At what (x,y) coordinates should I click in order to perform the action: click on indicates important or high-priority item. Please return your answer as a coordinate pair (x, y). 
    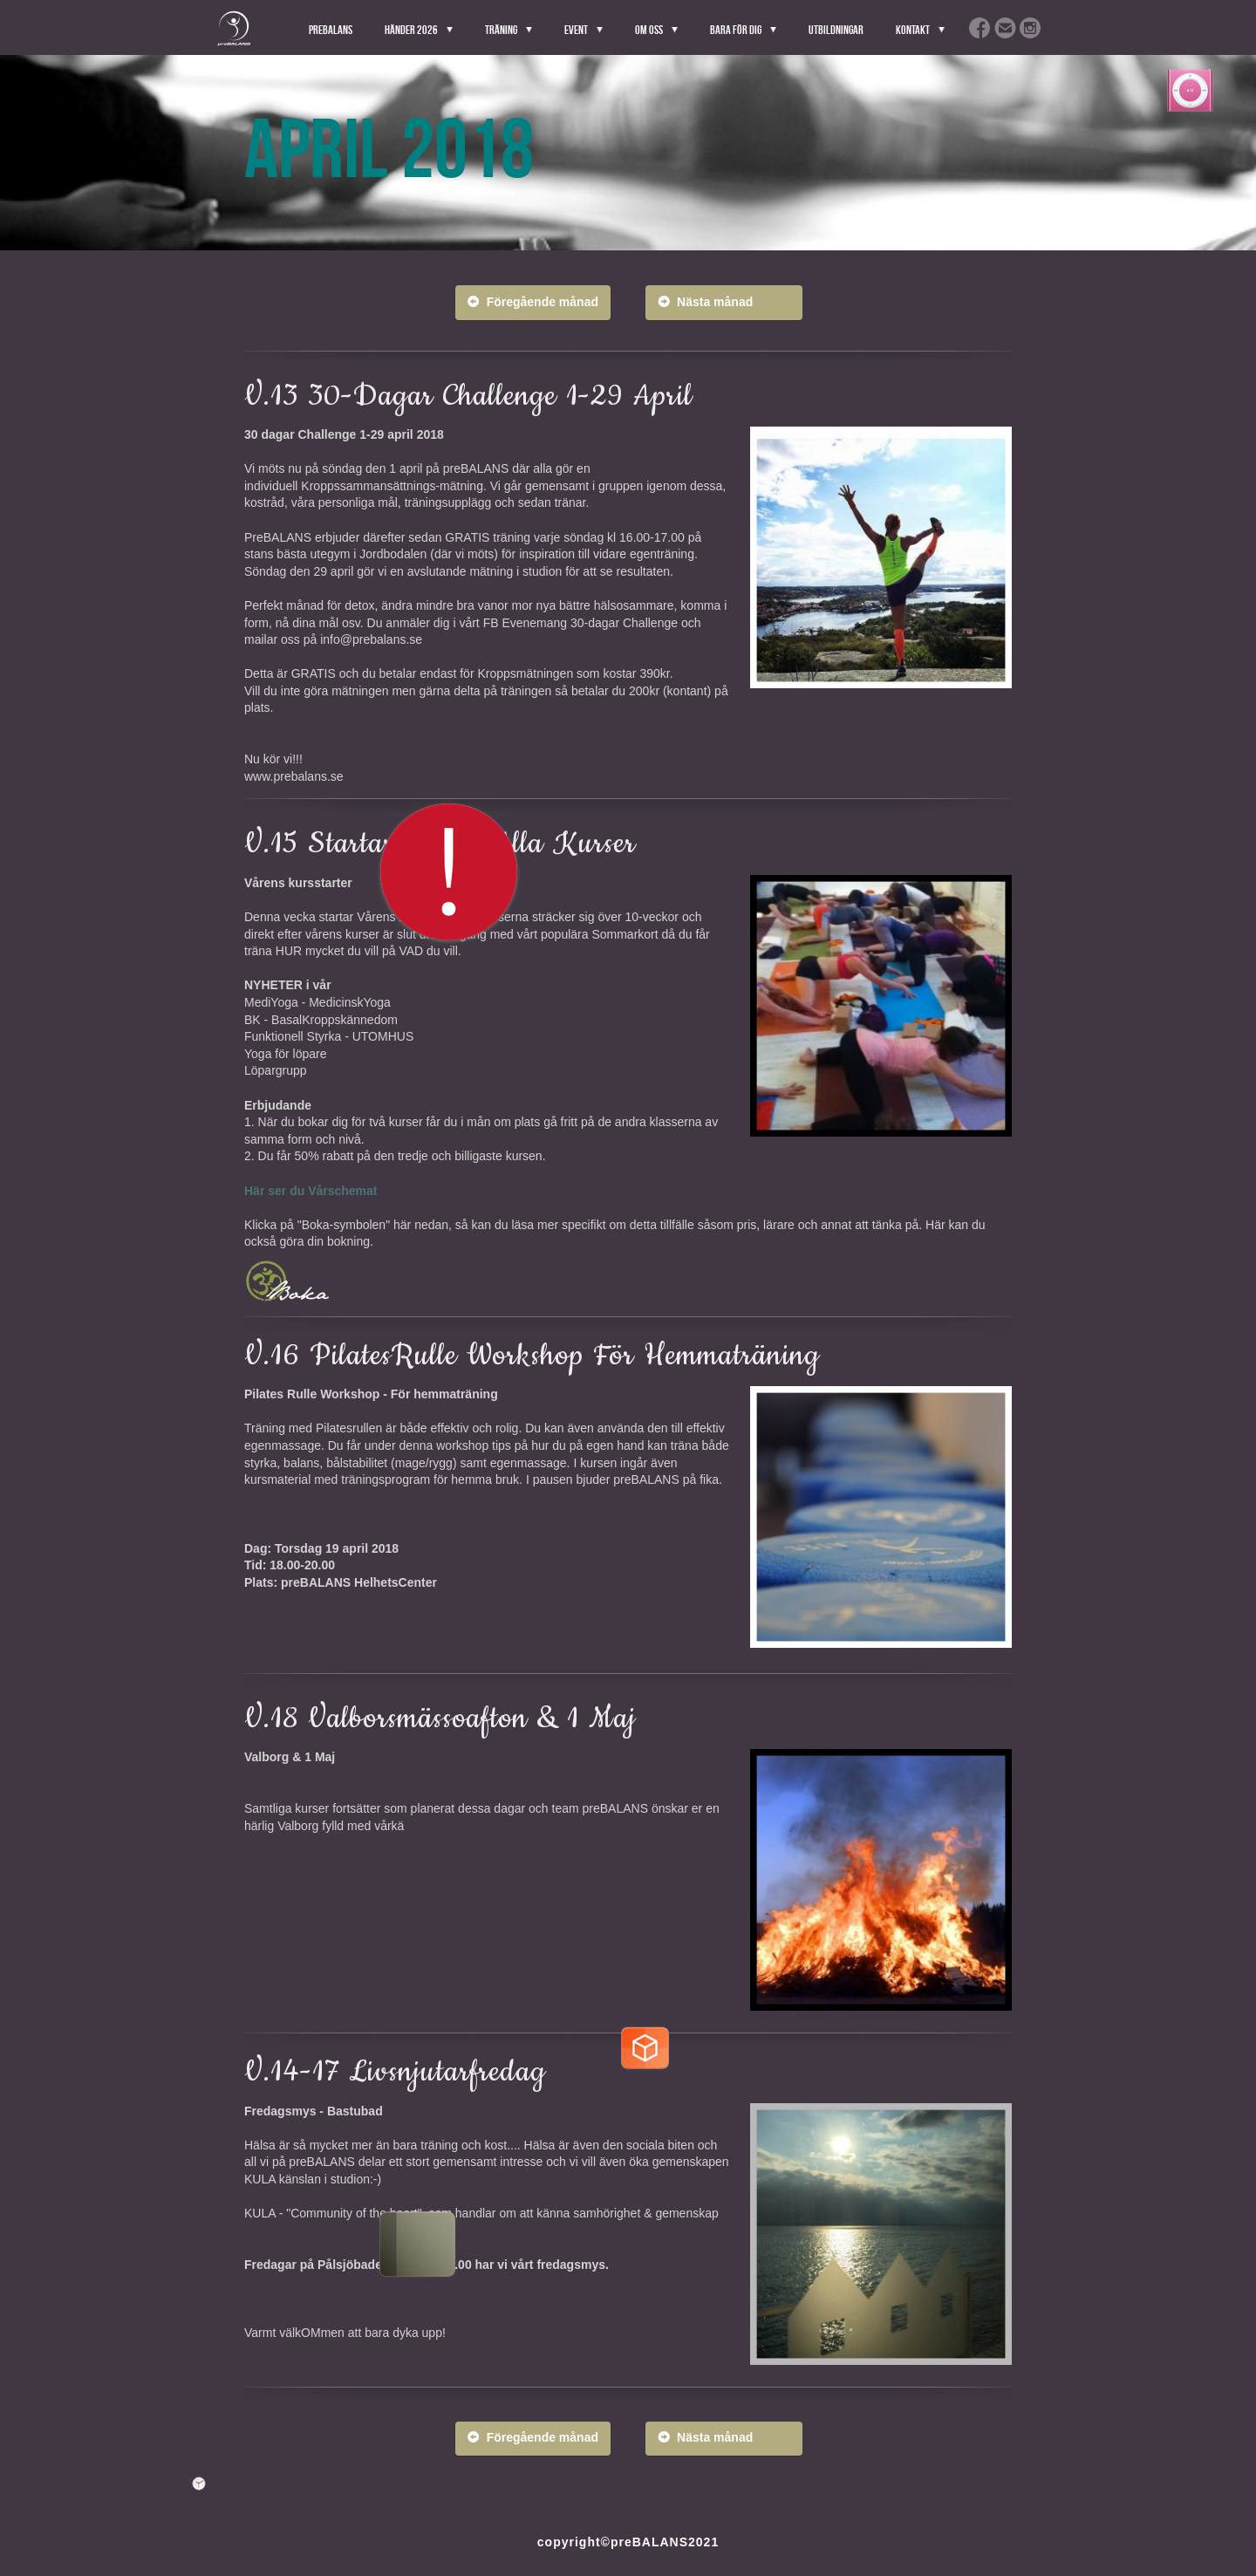
    Looking at the image, I should click on (448, 871).